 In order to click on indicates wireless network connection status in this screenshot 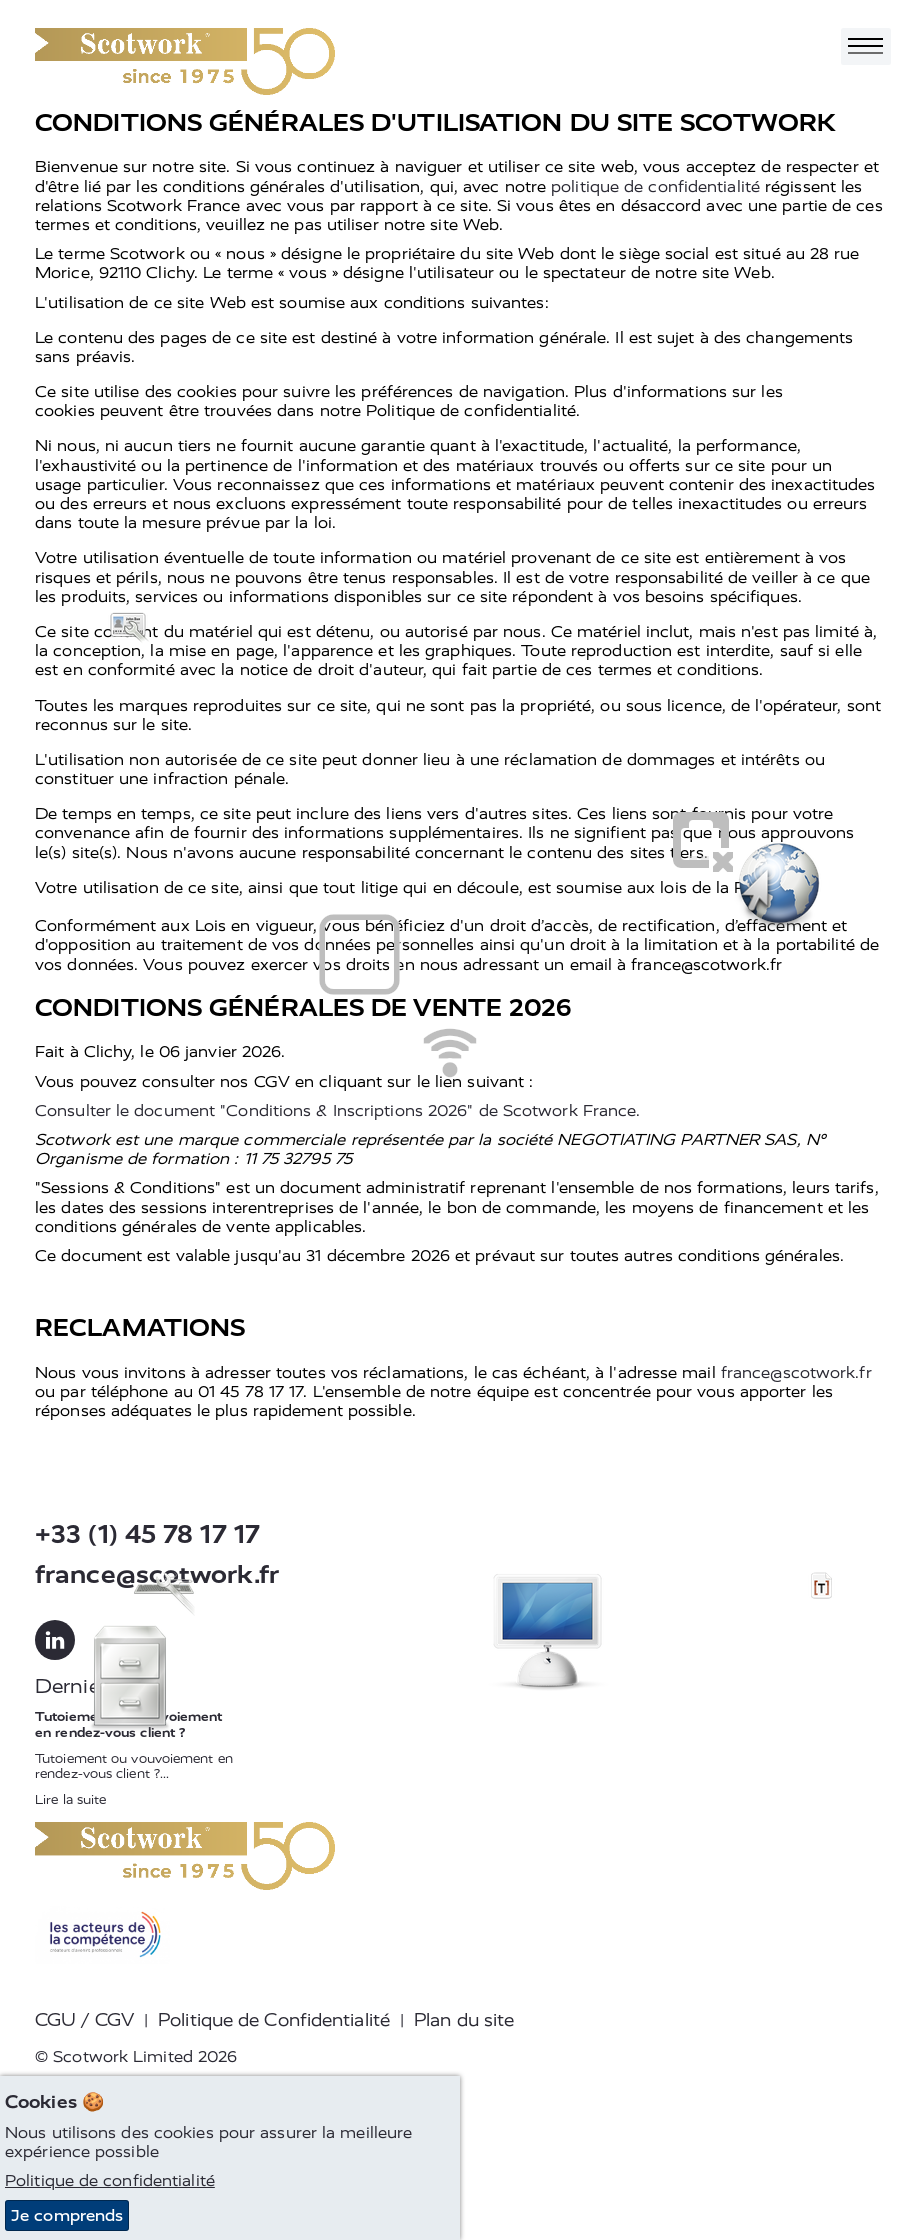, I will do `click(450, 1051)`.